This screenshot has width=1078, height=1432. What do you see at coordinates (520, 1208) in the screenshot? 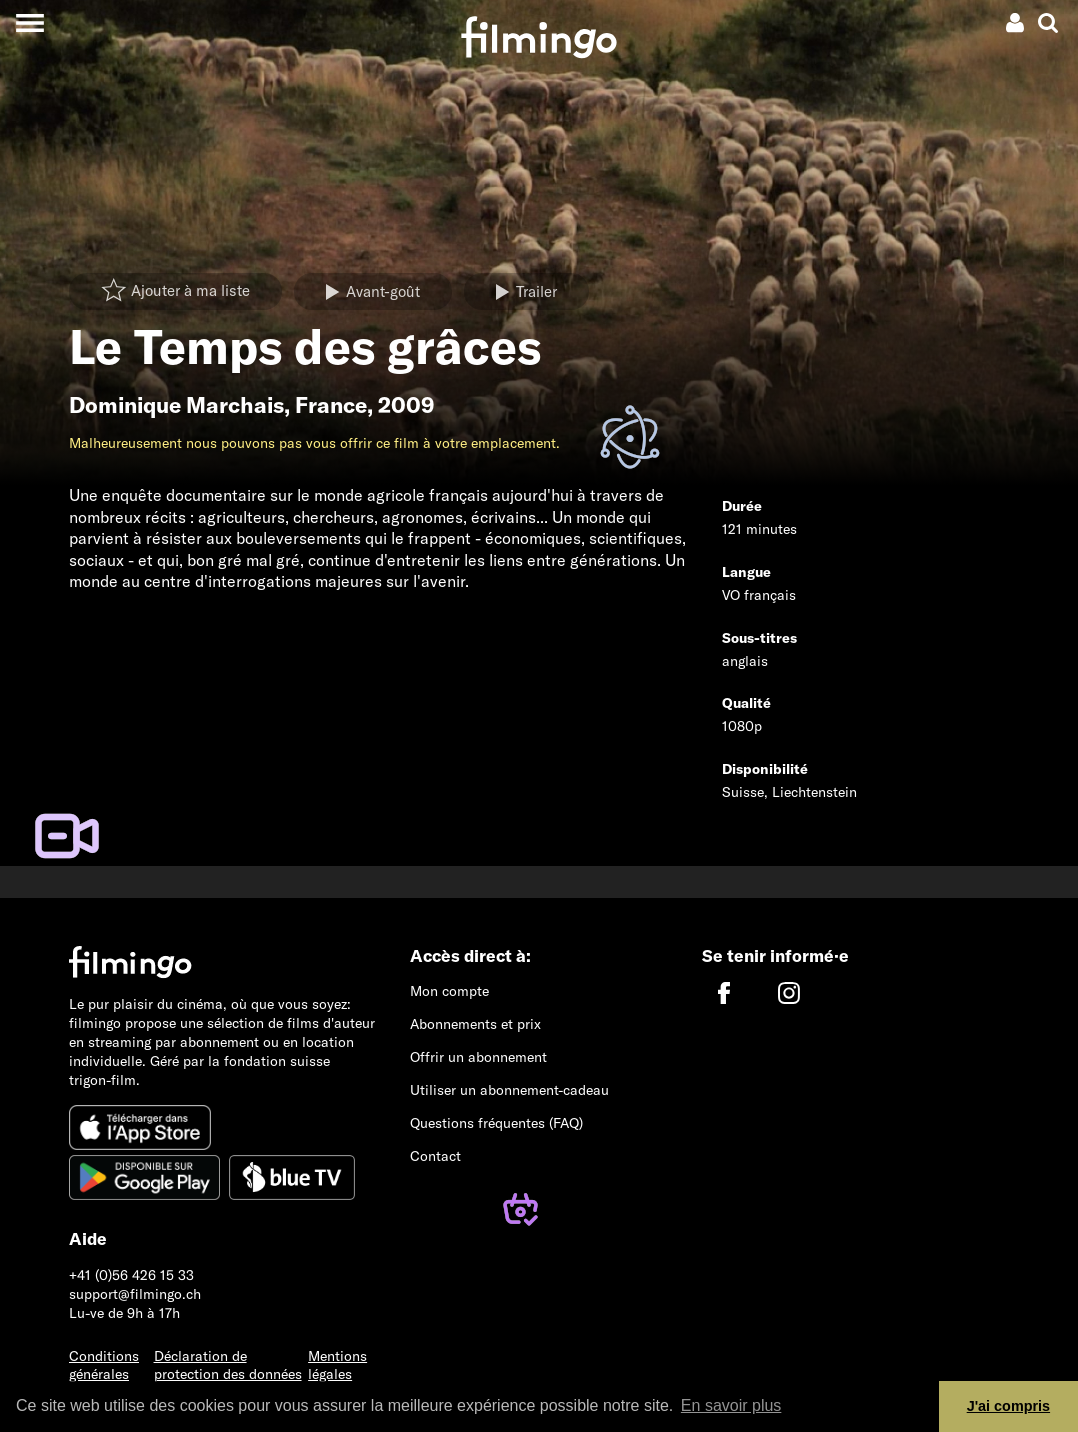
I see `confirm items in your shopping basket` at bounding box center [520, 1208].